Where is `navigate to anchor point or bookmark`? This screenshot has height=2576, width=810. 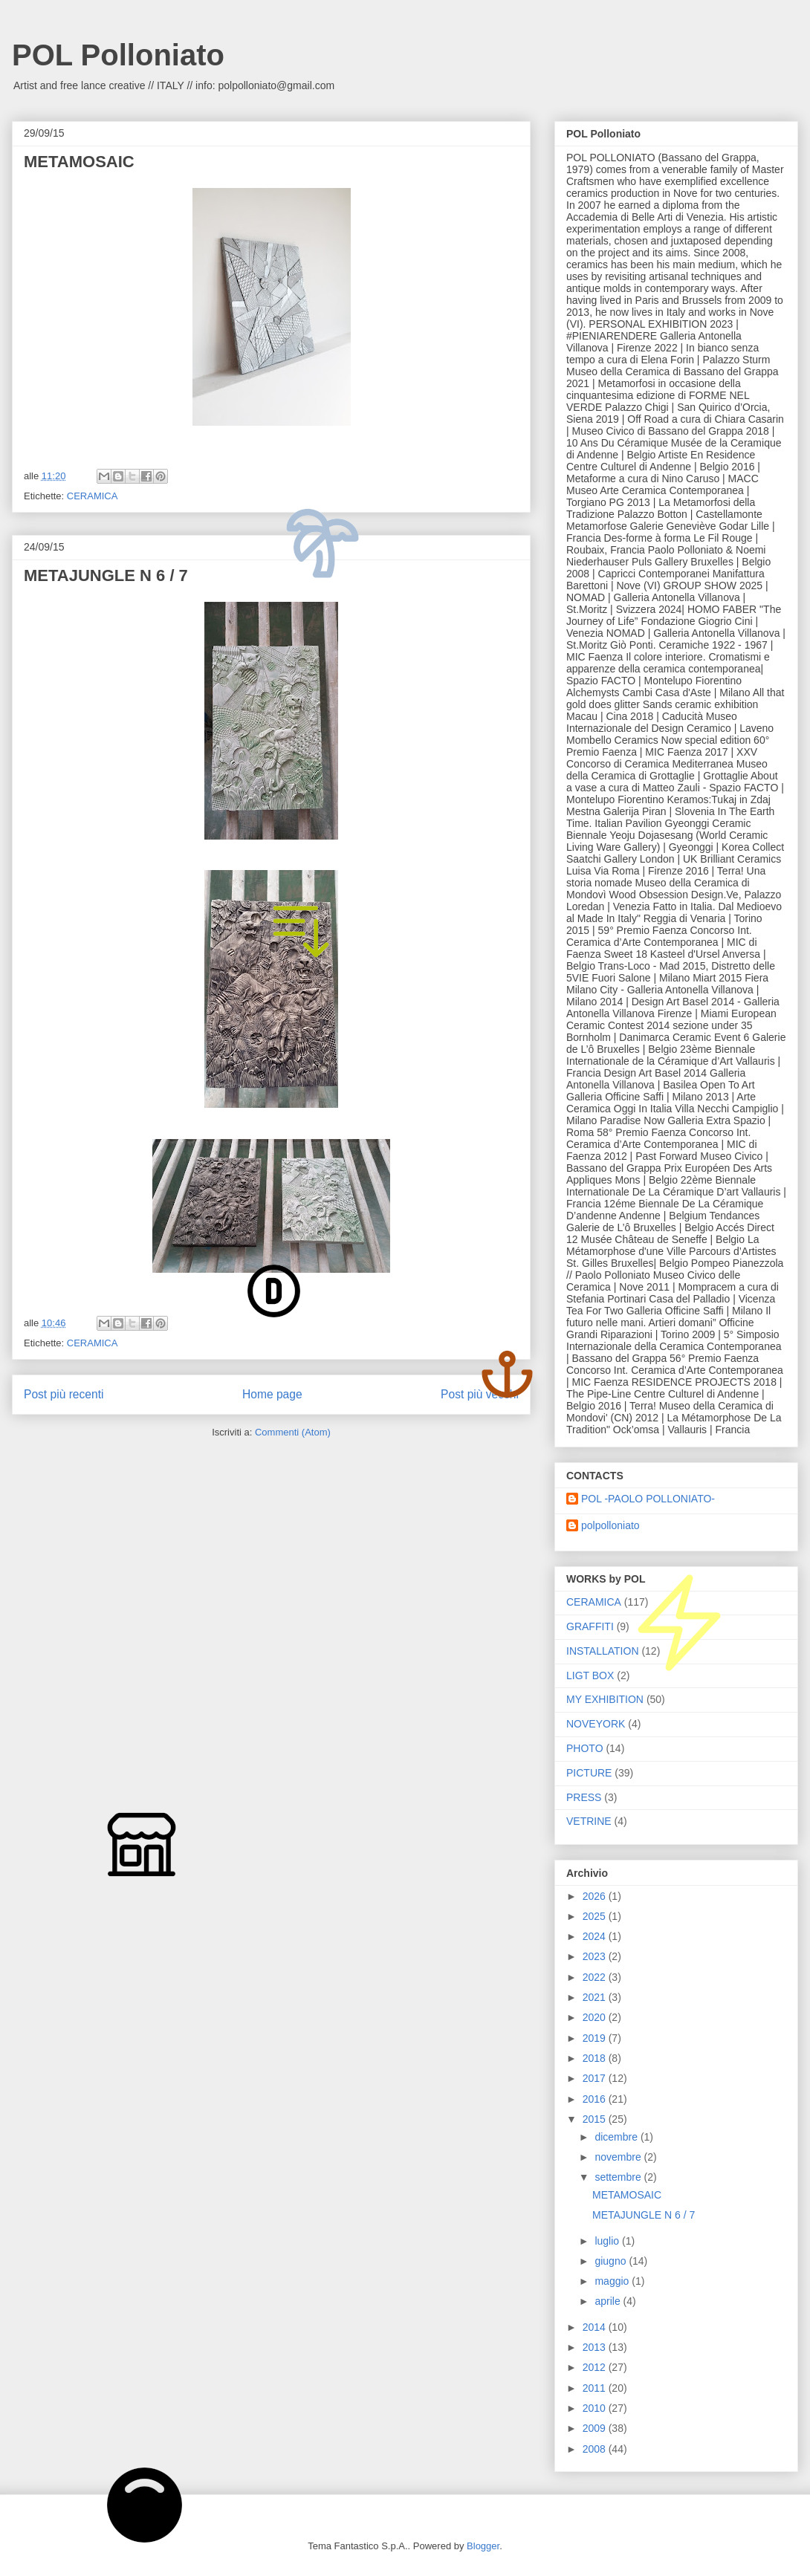
navigate to anchor point or bookmark is located at coordinates (507, 1374).